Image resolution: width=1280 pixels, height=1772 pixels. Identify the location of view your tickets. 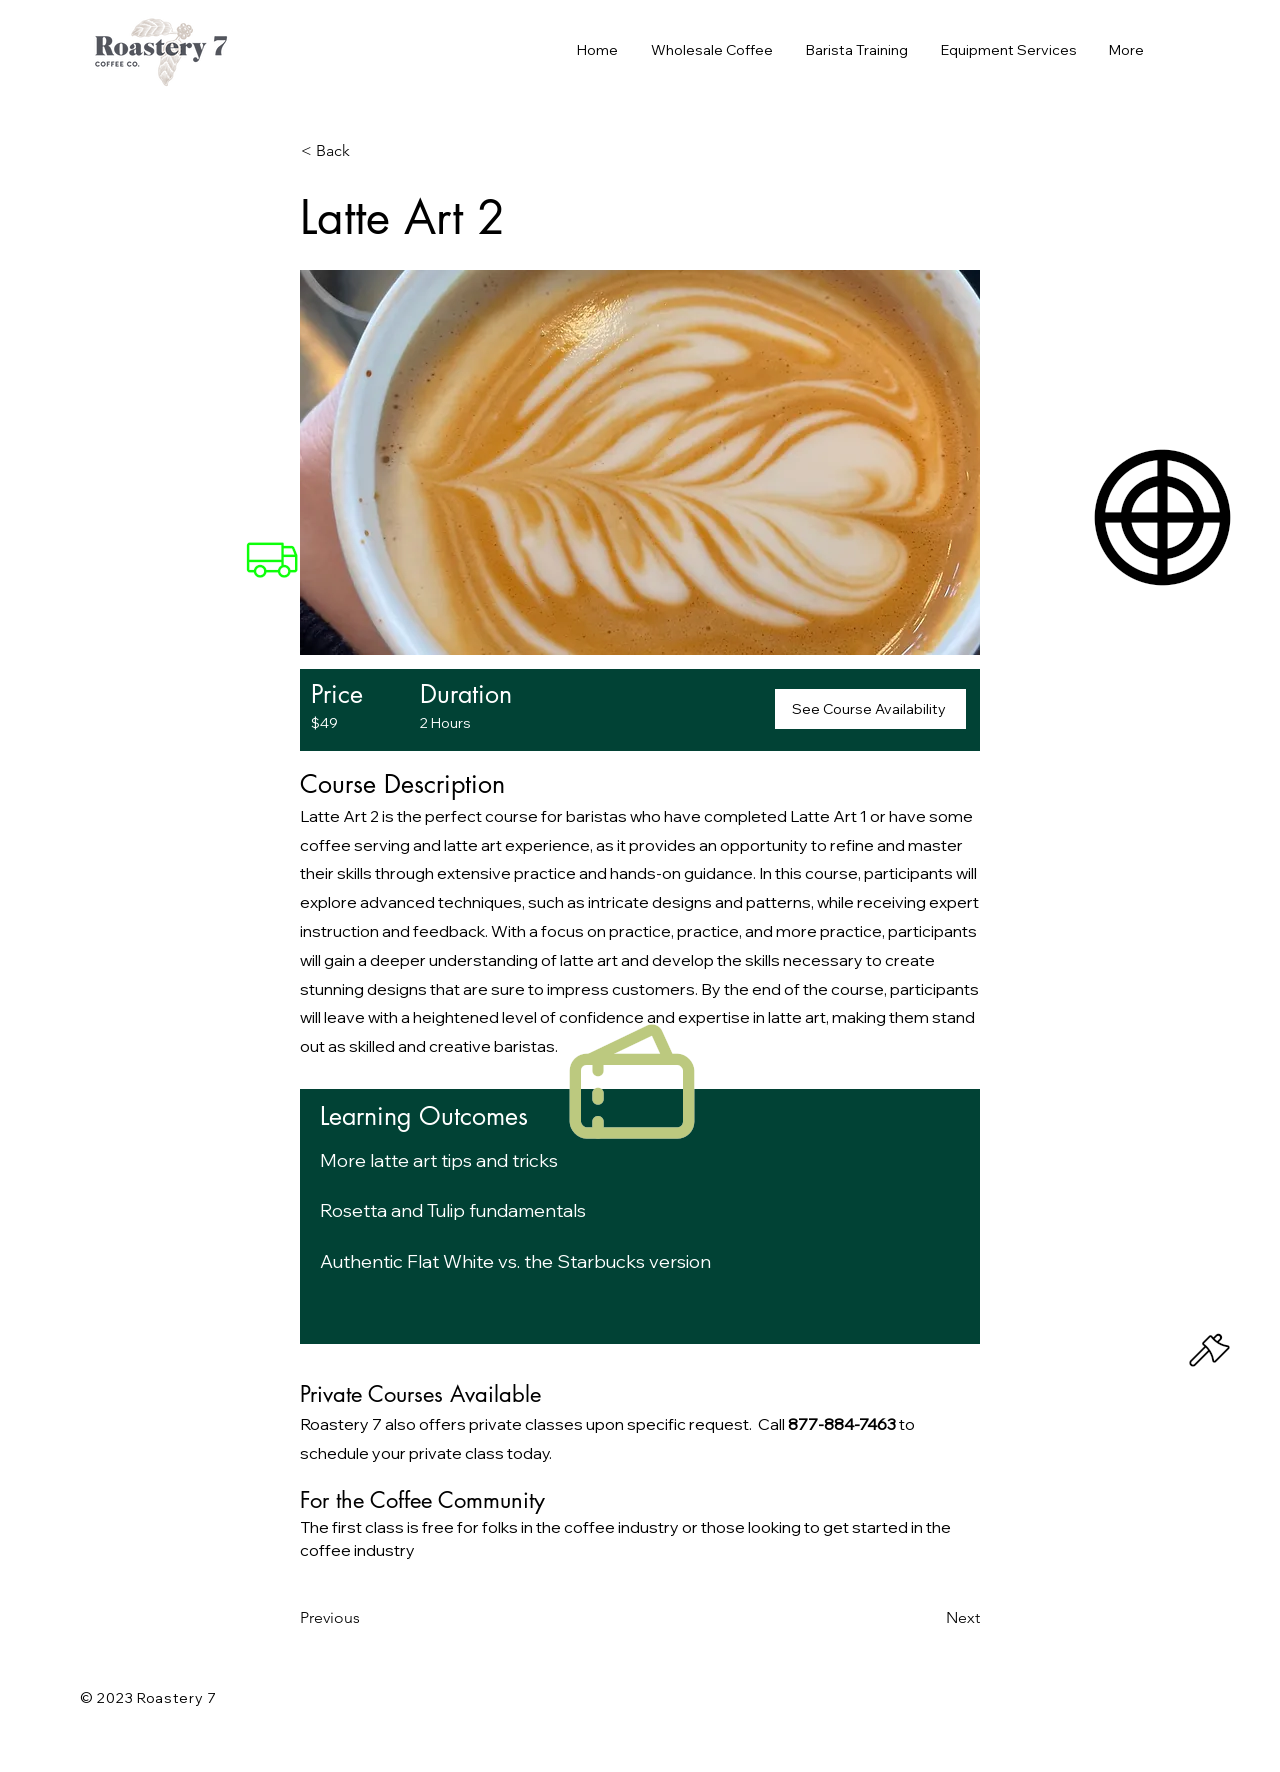
(632, 1082).